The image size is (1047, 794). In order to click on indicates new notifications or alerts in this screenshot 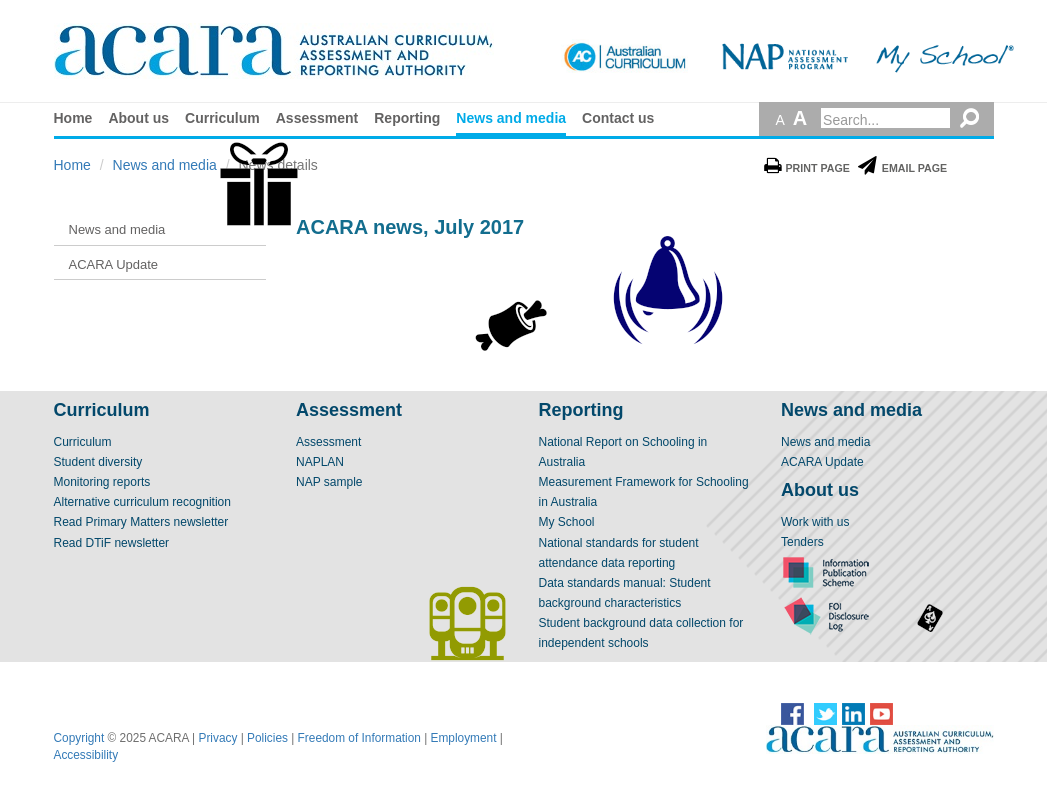, I will do `click(668, 289)`.